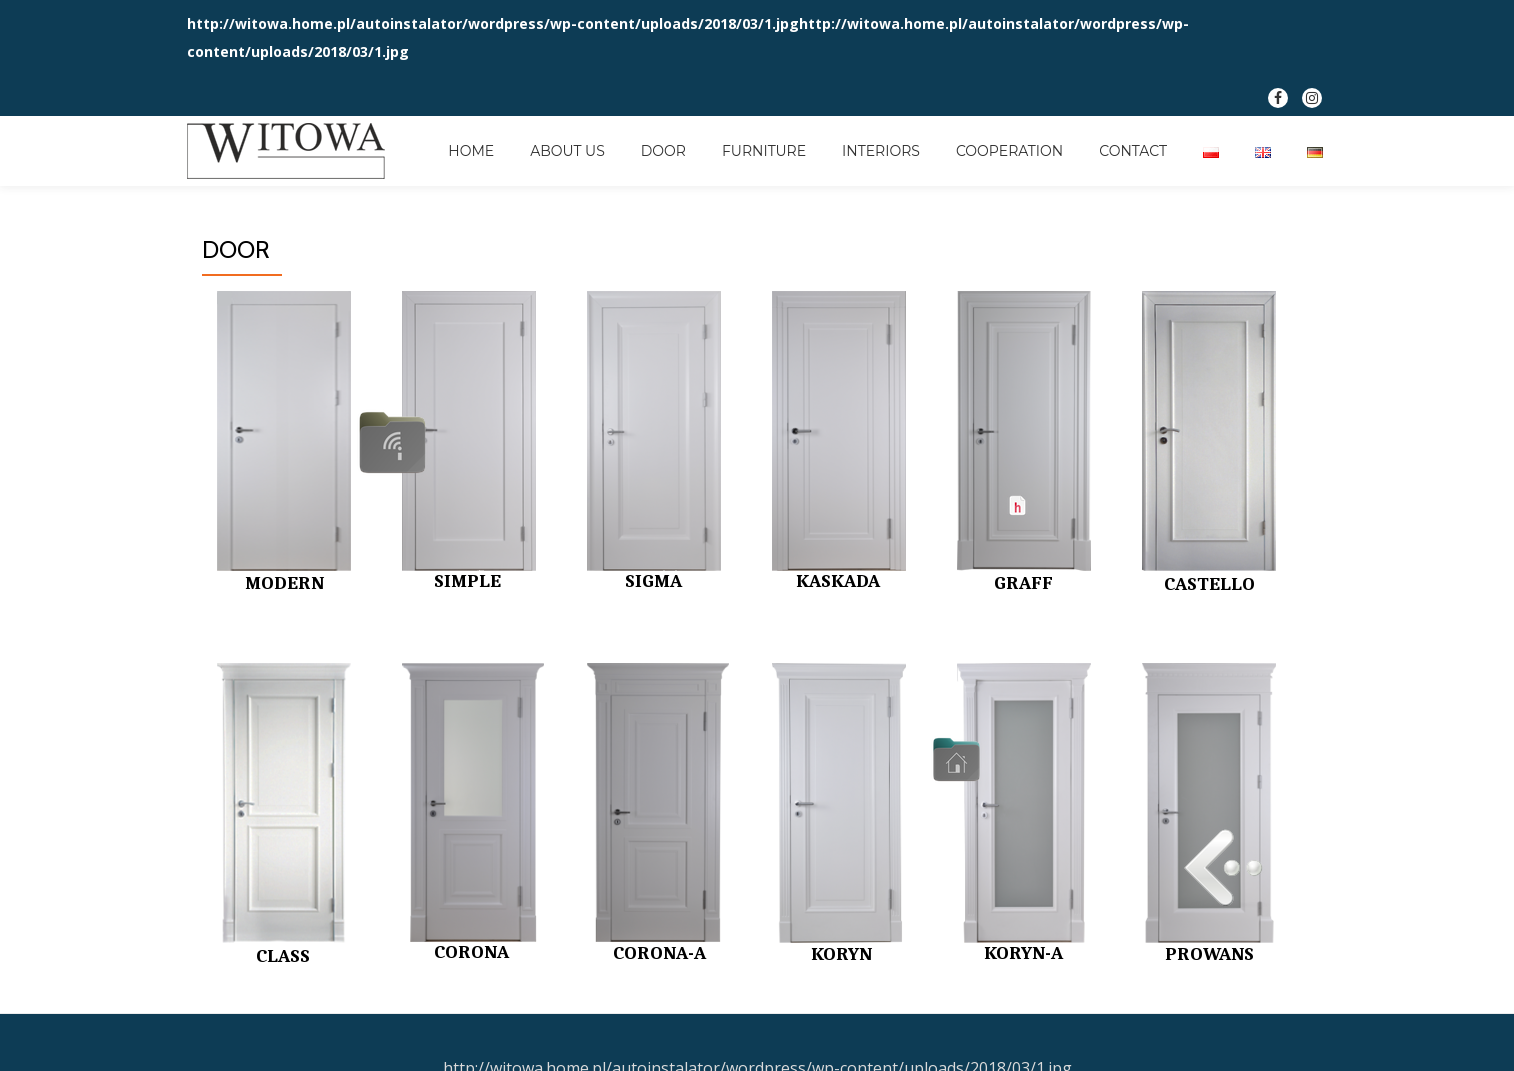 The width and height of the screenshot is (1514, 1071). I want to click on access your home folder or personal files, so click(956, 759).